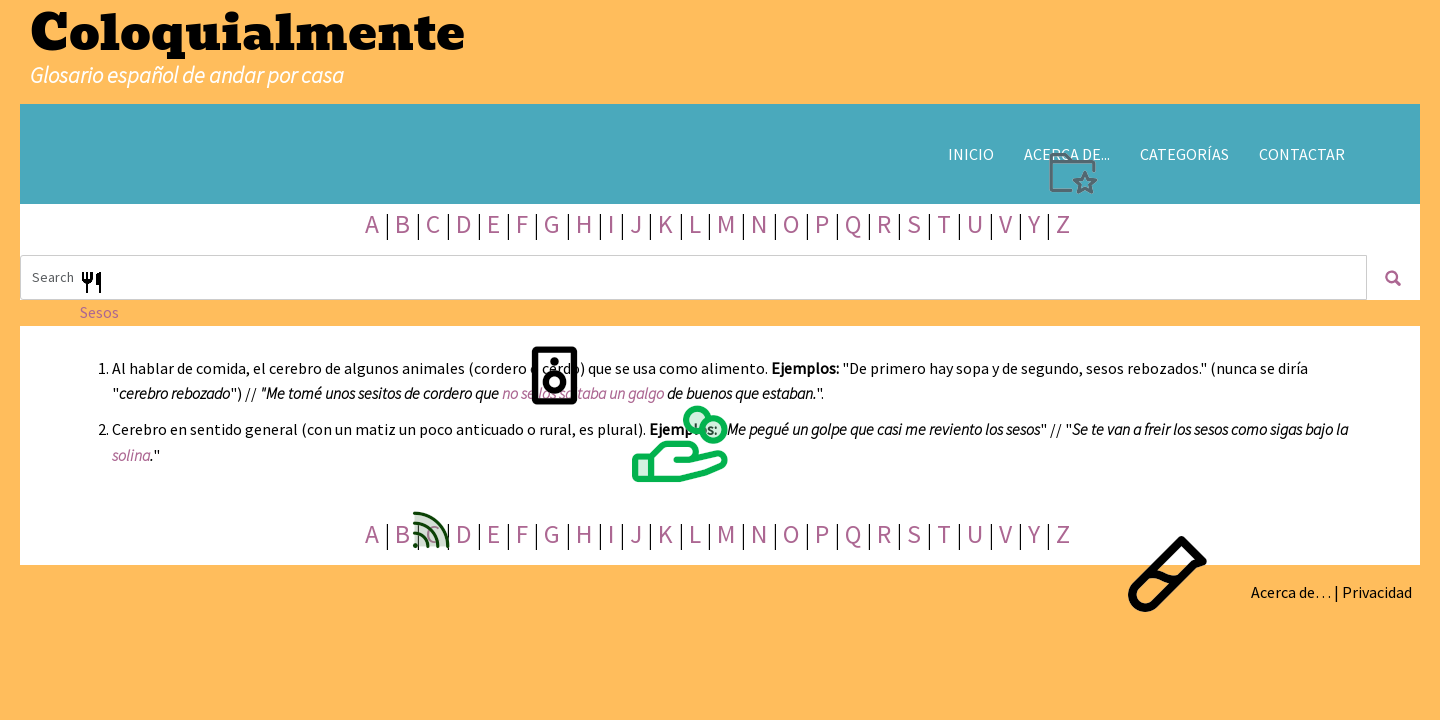 The height and width of the screenshot is (720, 1440). I want to click on find nearby restaurants, so click(91, 282).